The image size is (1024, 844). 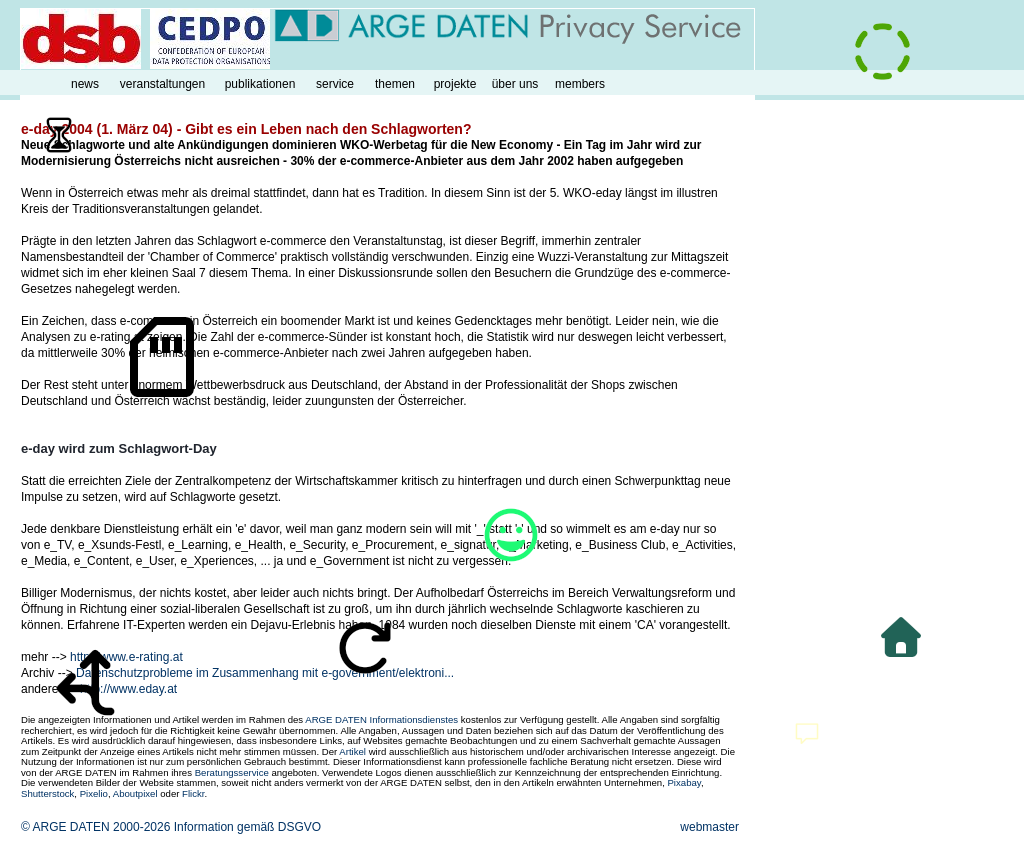 What do you see at coordinates (162, 357) in the screenshot?
I see `access sd card storage settings` at bounding box center [162, 357].